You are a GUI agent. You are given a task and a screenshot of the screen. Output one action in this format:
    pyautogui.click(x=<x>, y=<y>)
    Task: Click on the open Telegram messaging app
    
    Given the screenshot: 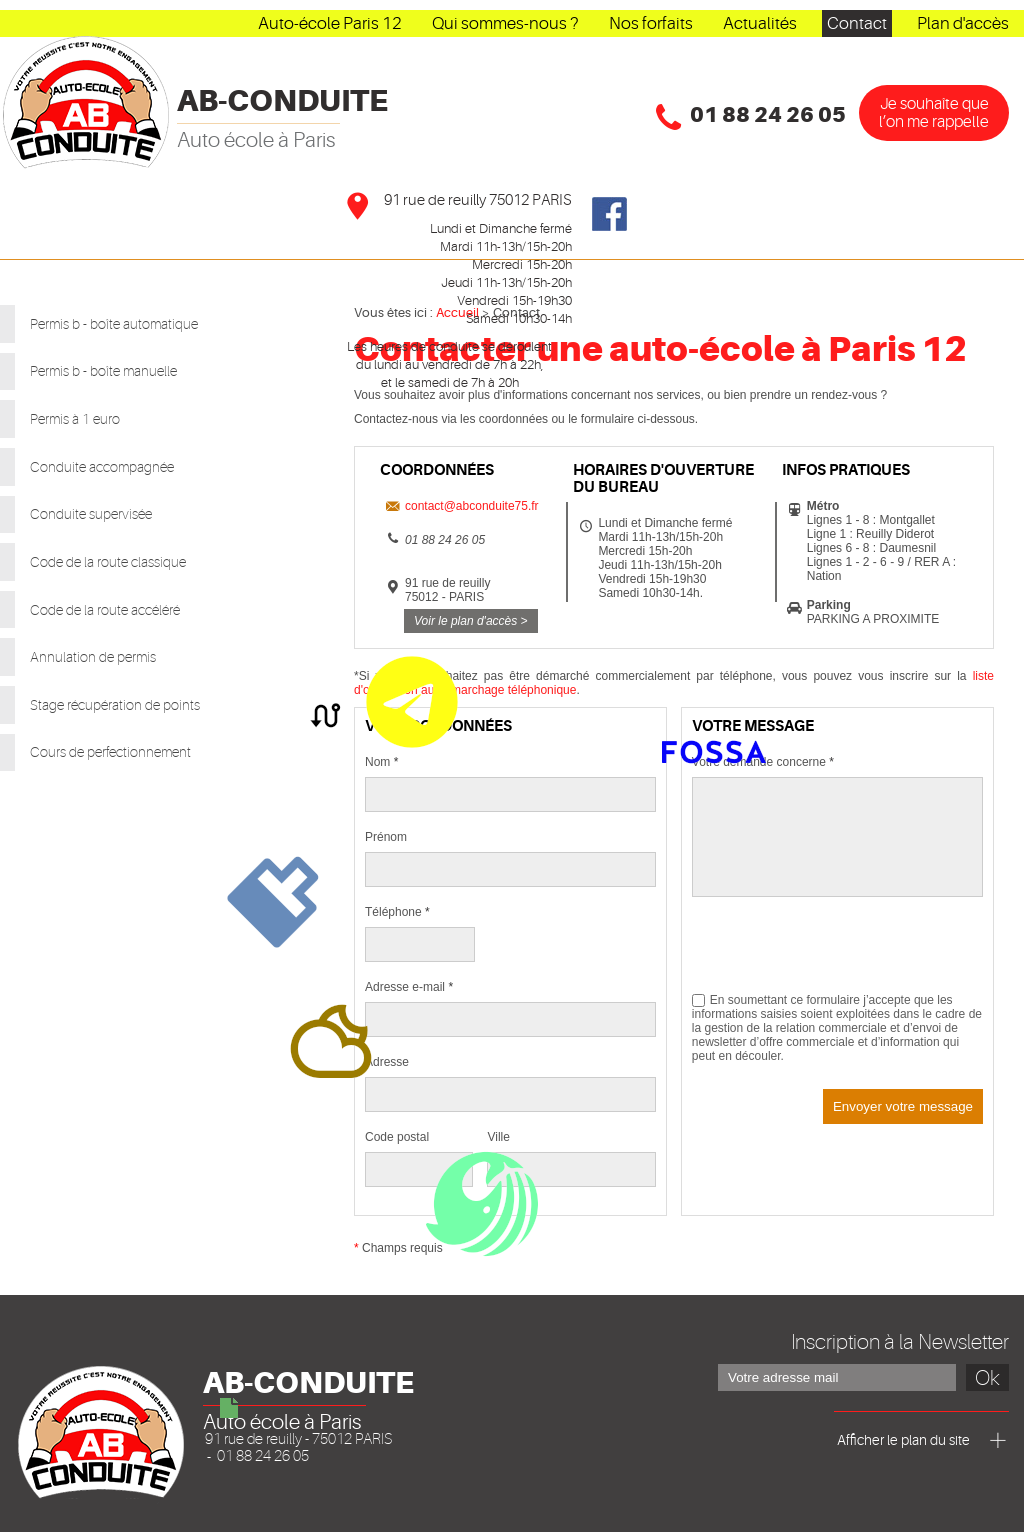 What is the action you would take?
    pyautogui.click(x=412, y=702)
    